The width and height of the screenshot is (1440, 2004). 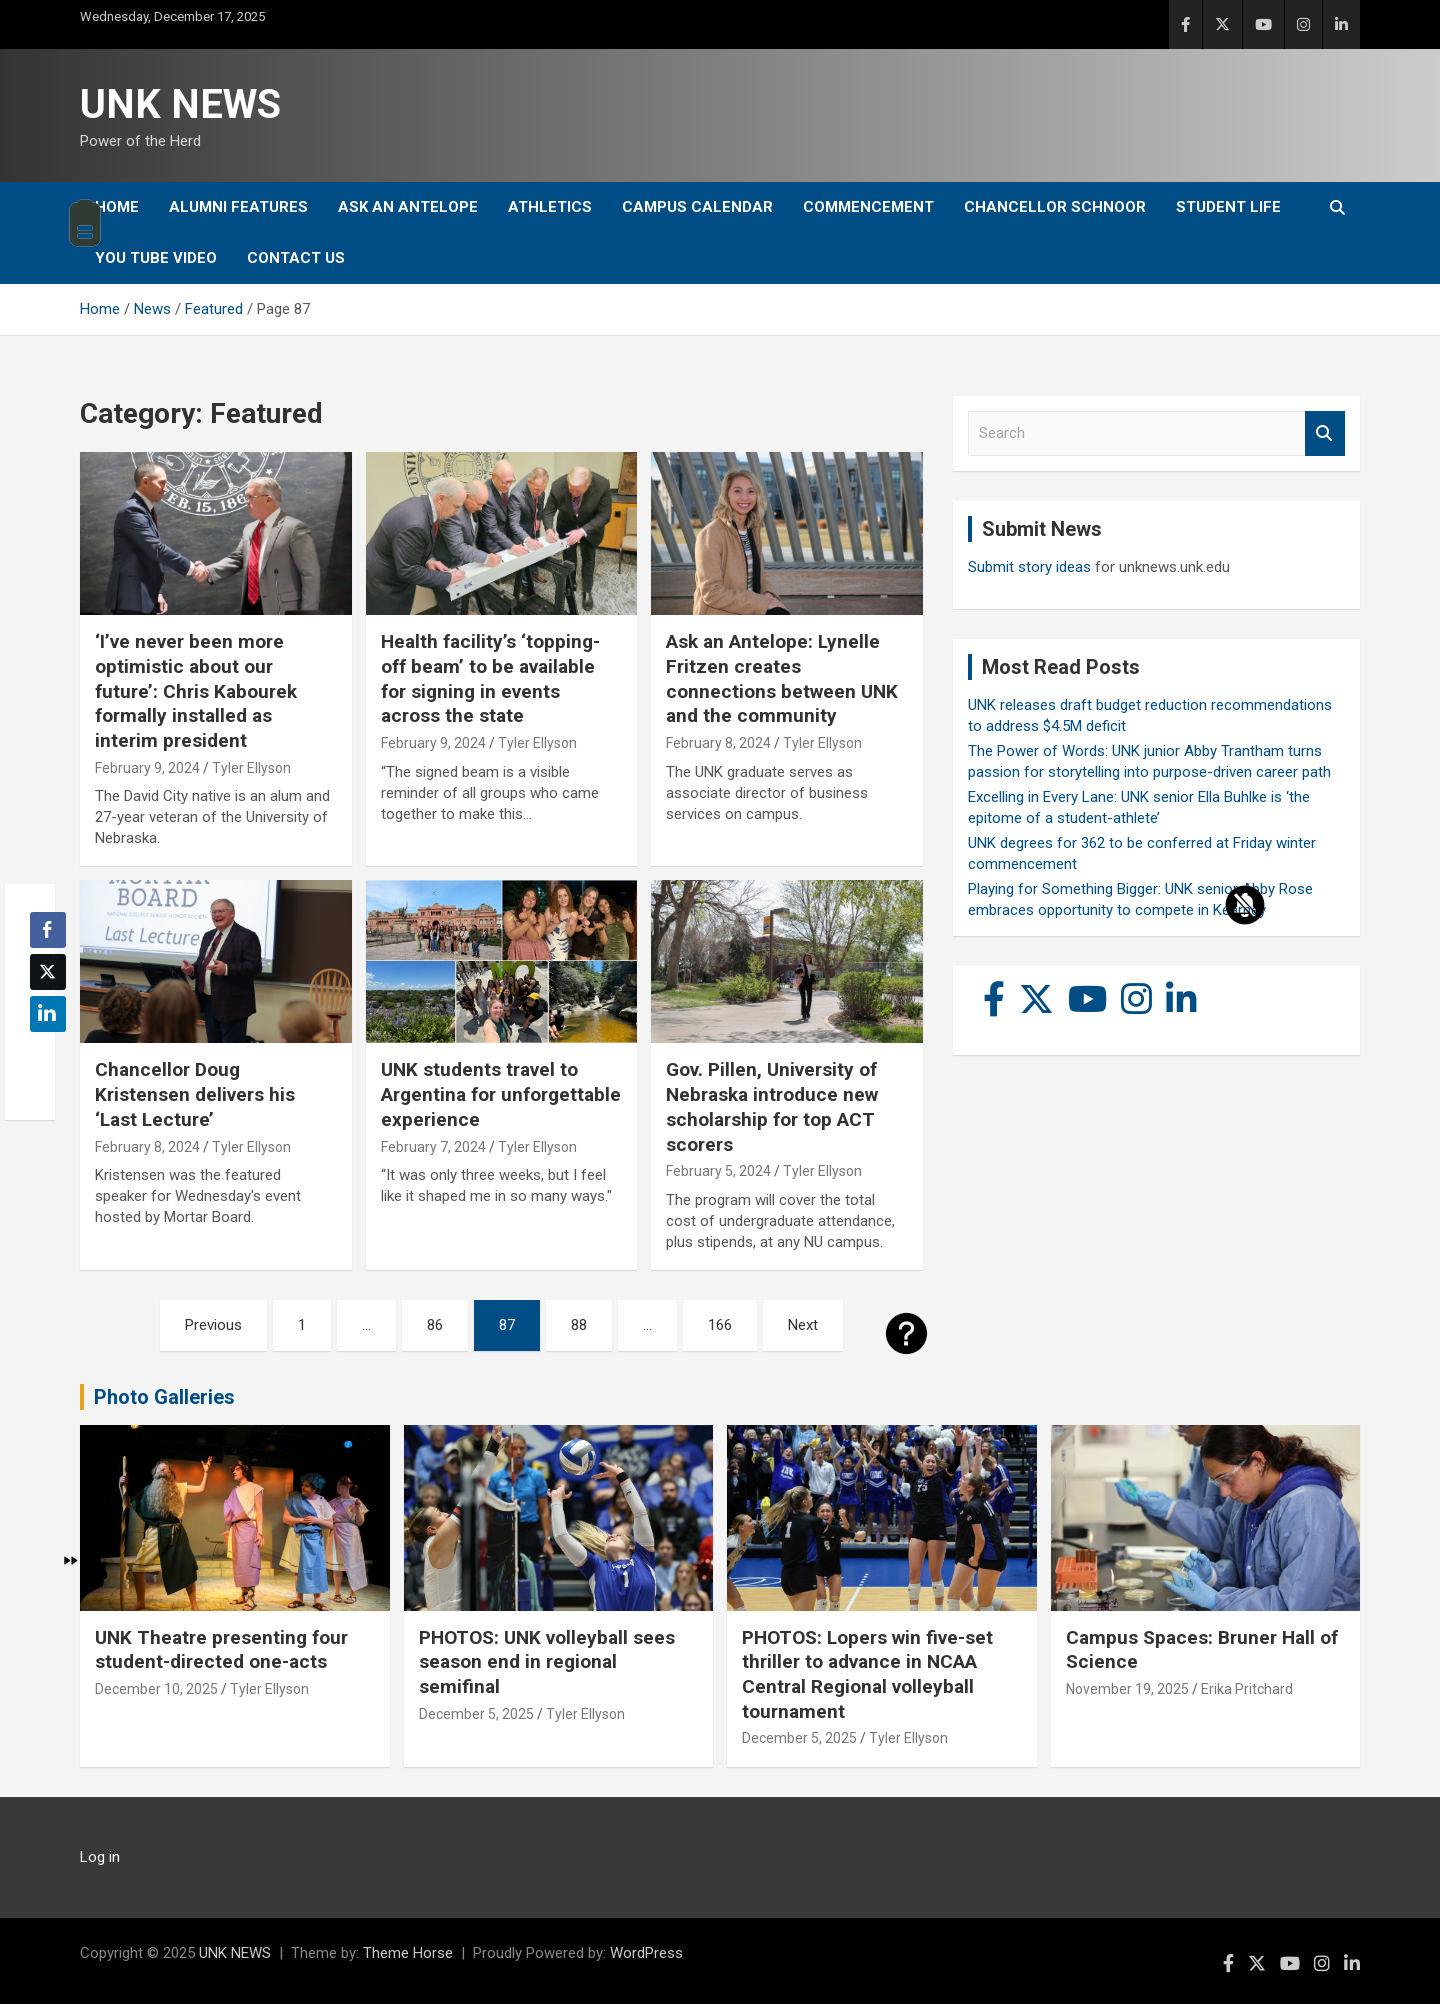 I want to click on skip forward in media playback, so click(x=70, y=1560).